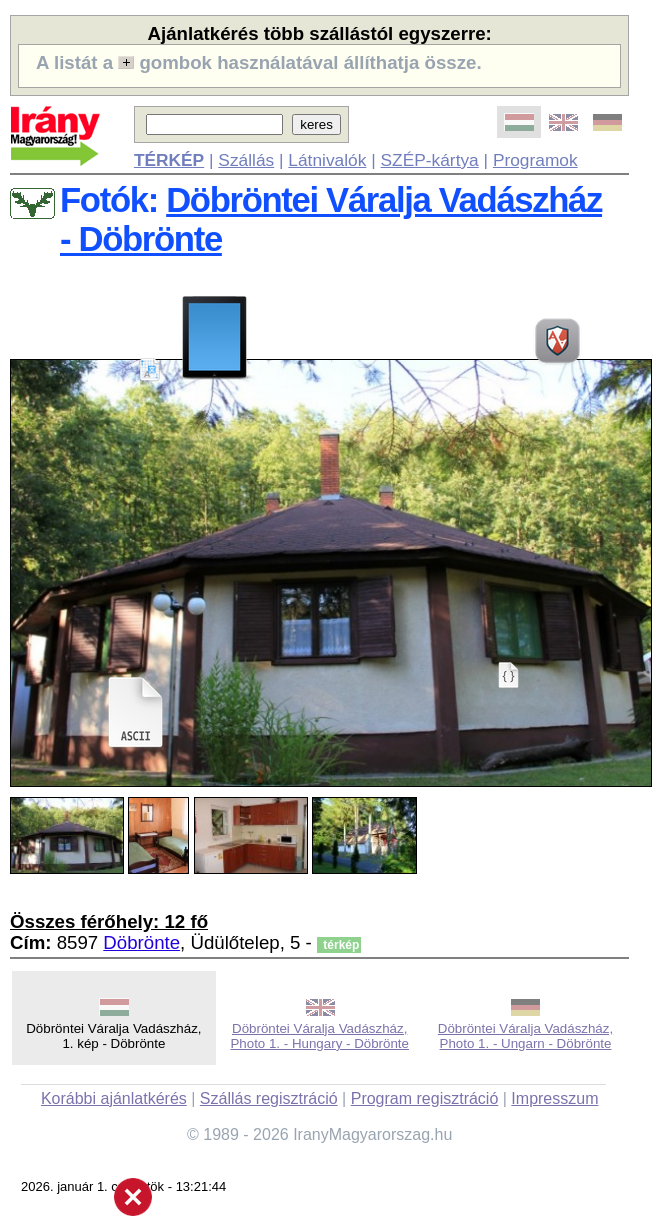 The image size is (652, 1220). I want to click on a gettext translation template file (.pot), so click(149, 369).